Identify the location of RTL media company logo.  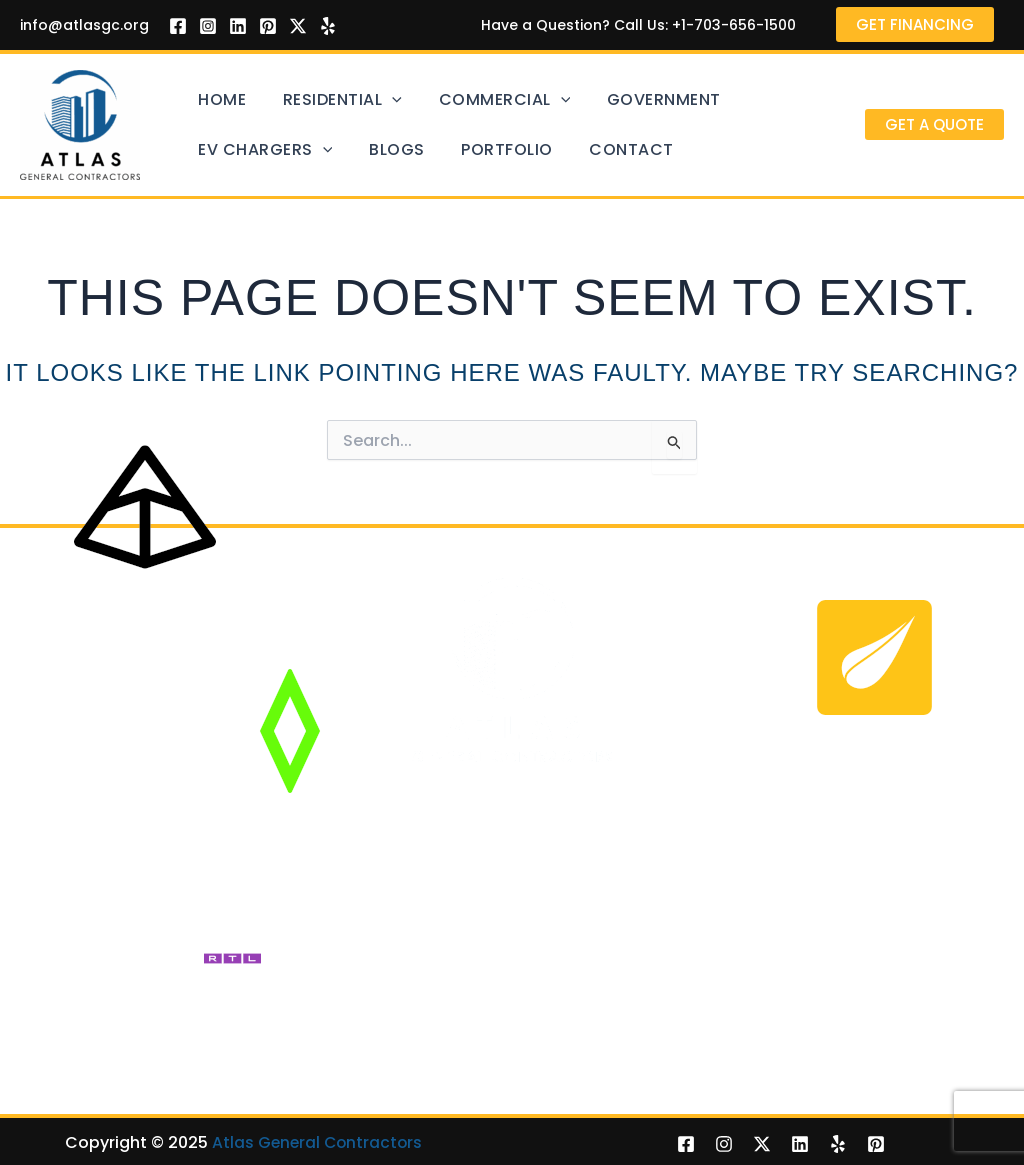
(232, 958).